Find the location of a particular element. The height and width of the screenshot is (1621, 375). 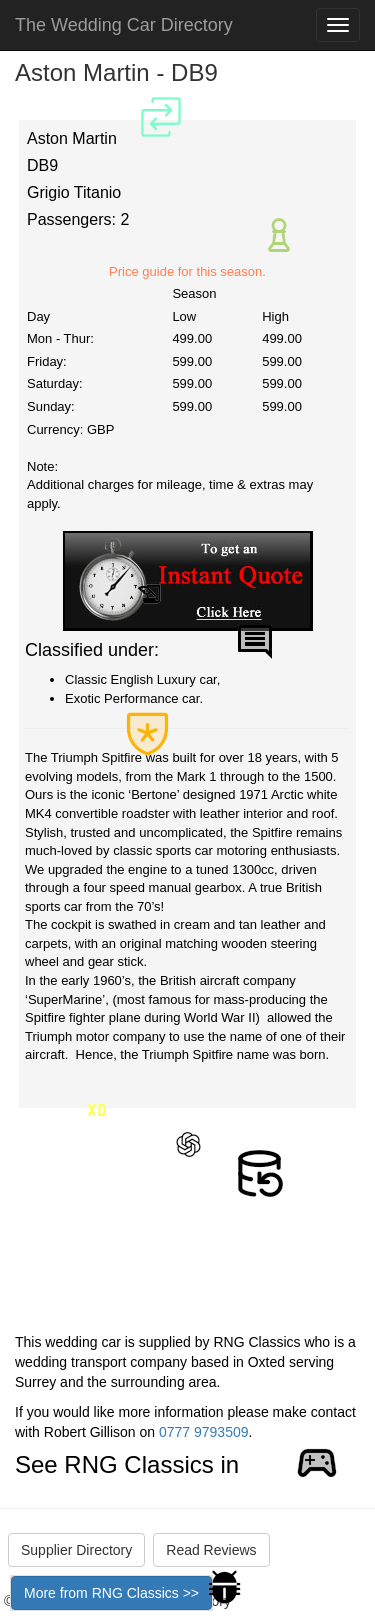

access gaming or esports features is located at coordinates (317, 1463).